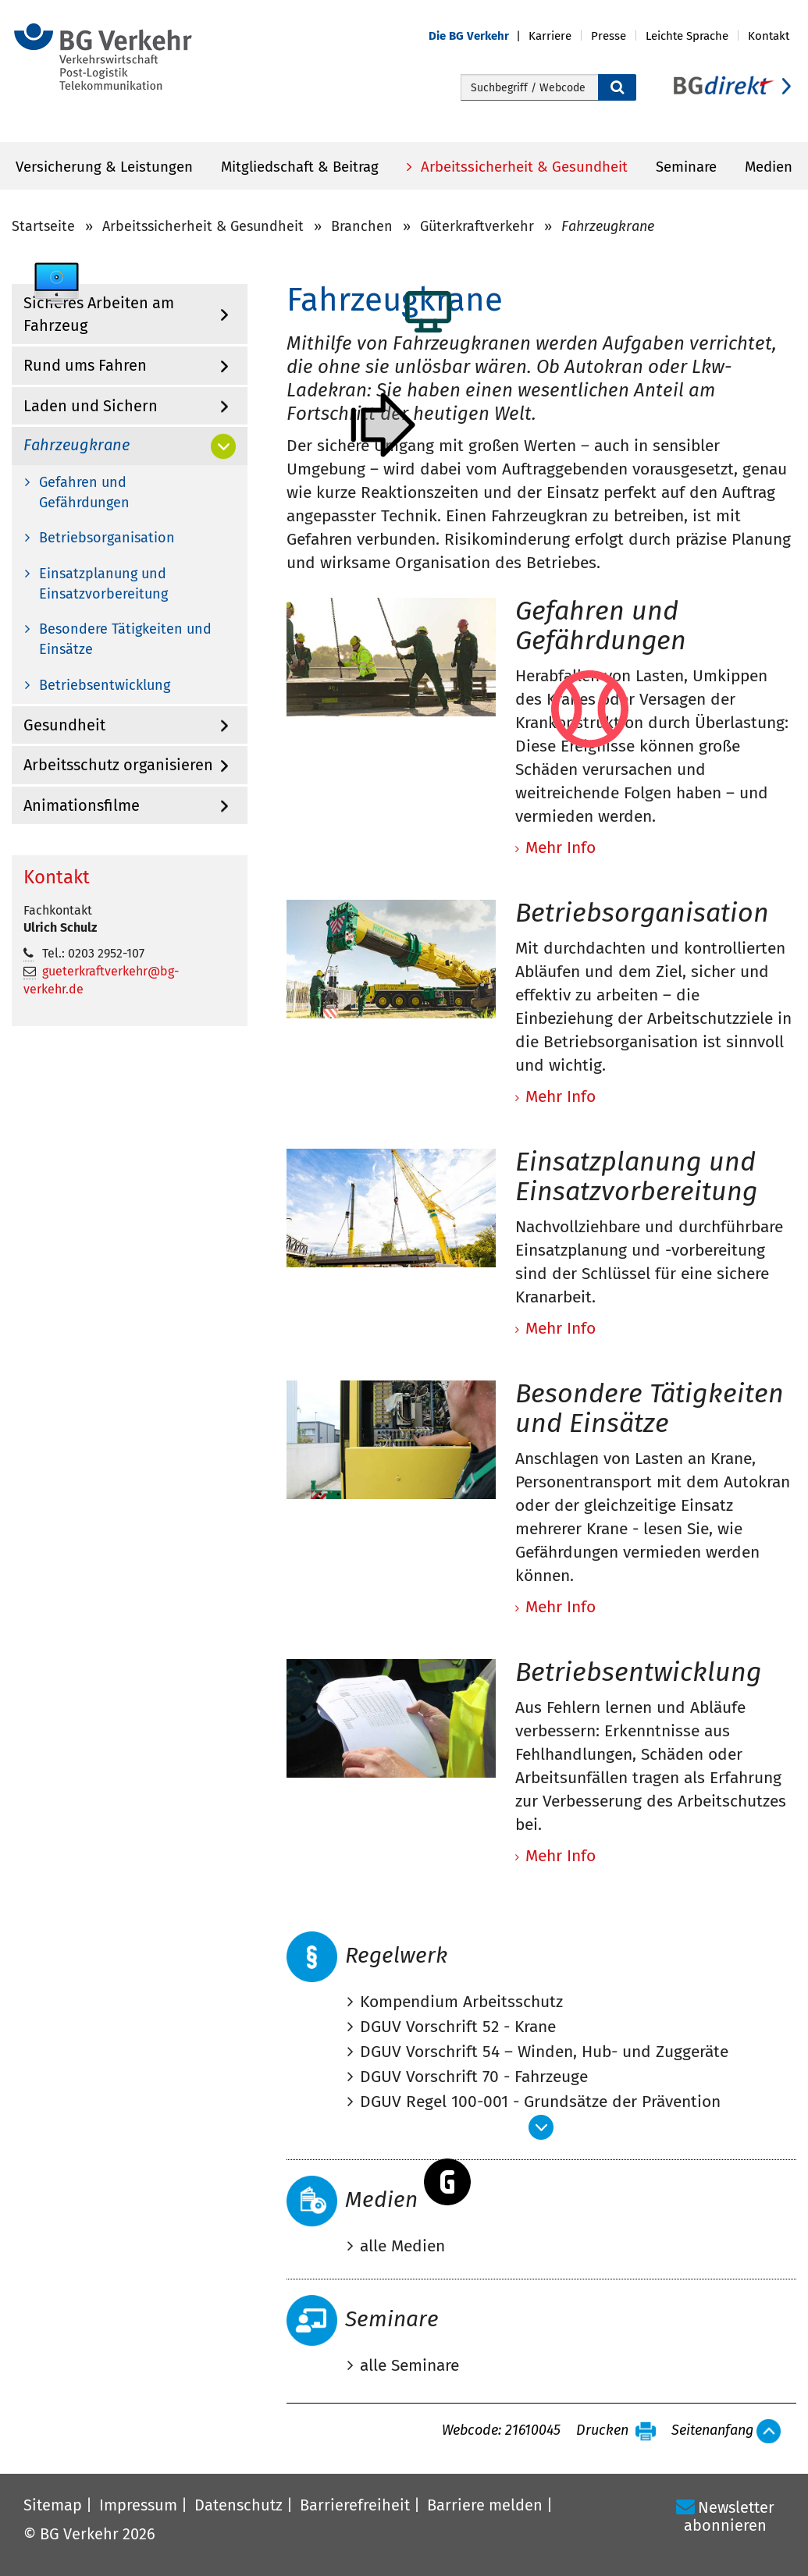  I want to click on access tennis or racquet sports features, so click(589, 709).